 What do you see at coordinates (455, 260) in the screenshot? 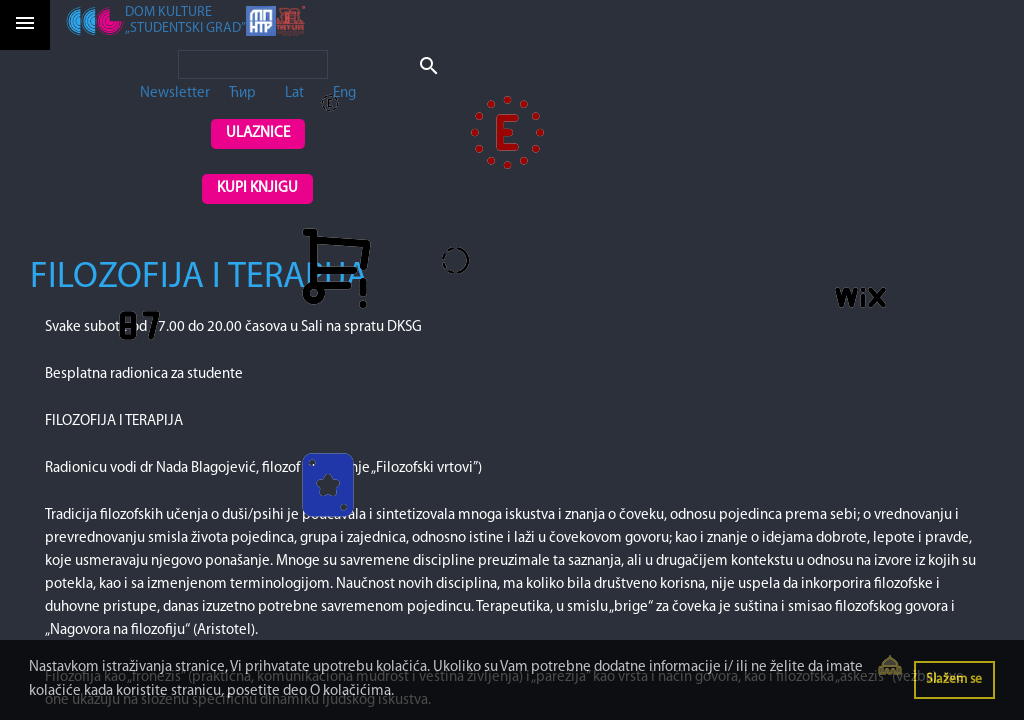
I see `indicates loading or processing in progress` at bounding box center [455, 260].